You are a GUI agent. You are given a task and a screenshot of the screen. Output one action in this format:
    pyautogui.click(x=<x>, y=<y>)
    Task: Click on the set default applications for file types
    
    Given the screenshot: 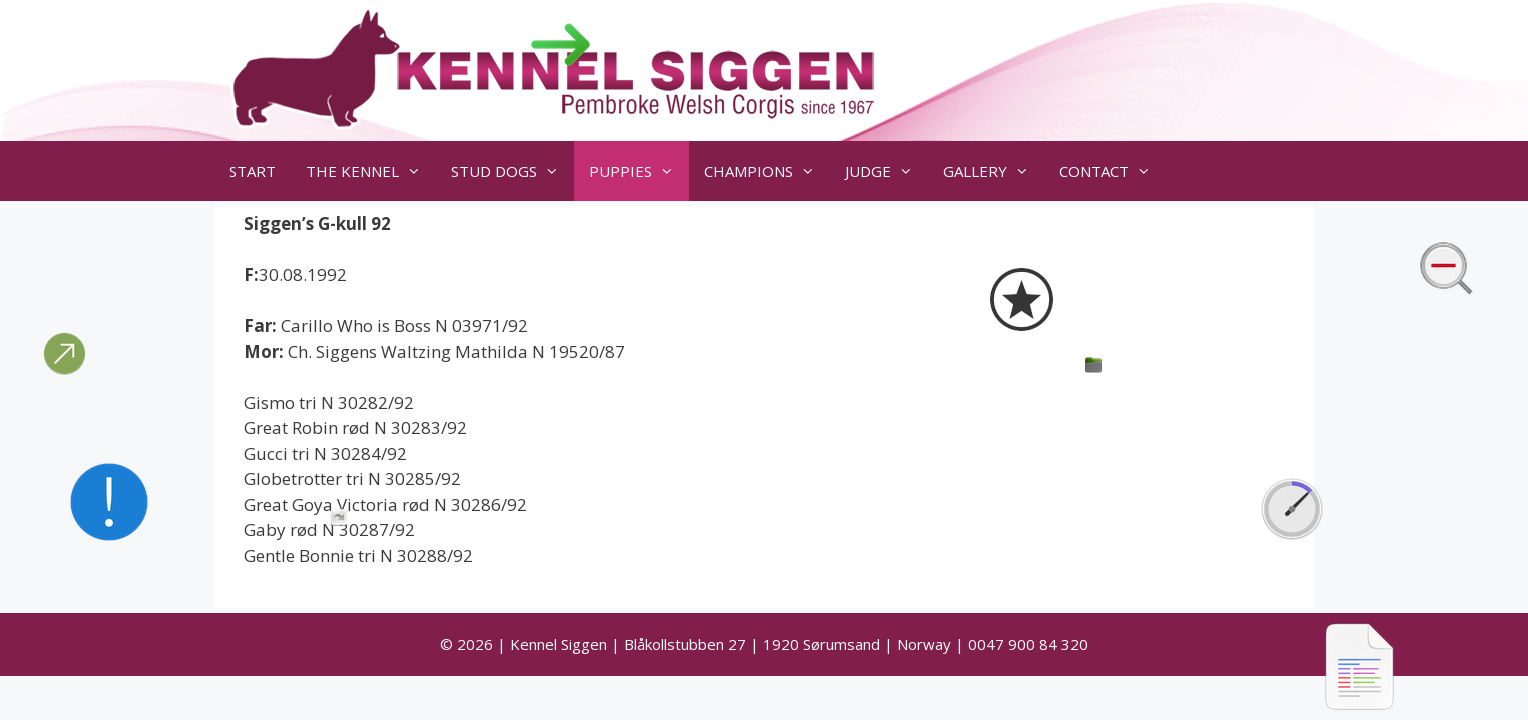 What is the action you would take?
    pyautogui.click(x=1021, y=299)
    